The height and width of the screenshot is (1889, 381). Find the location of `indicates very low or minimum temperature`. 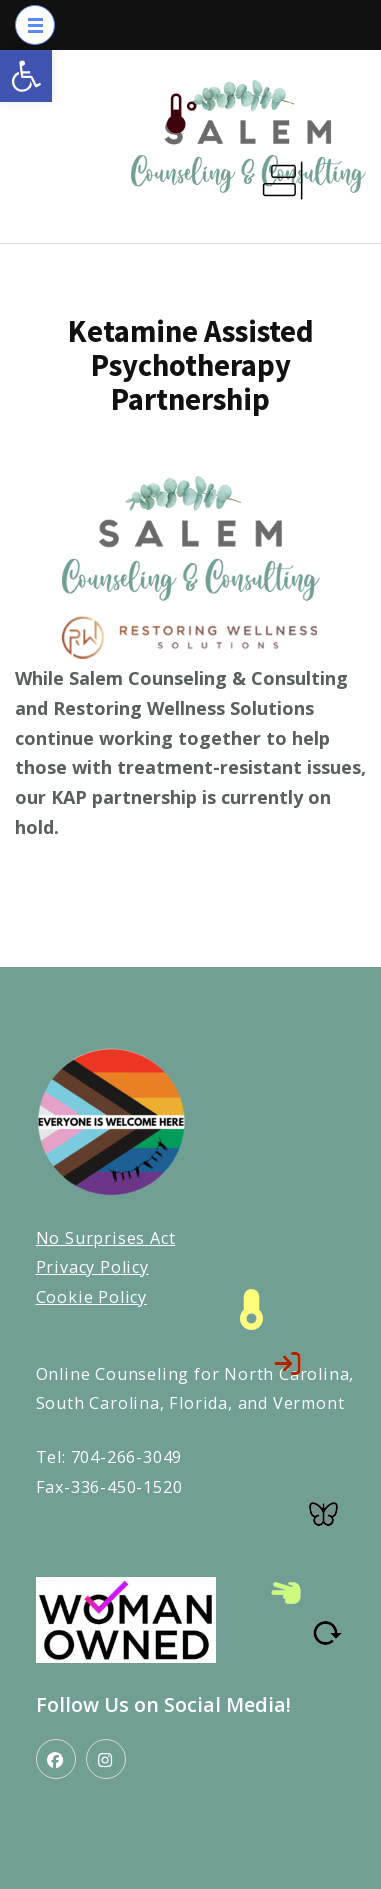

indicates very low or minimum temperature is located at coordinates (251, 1309).